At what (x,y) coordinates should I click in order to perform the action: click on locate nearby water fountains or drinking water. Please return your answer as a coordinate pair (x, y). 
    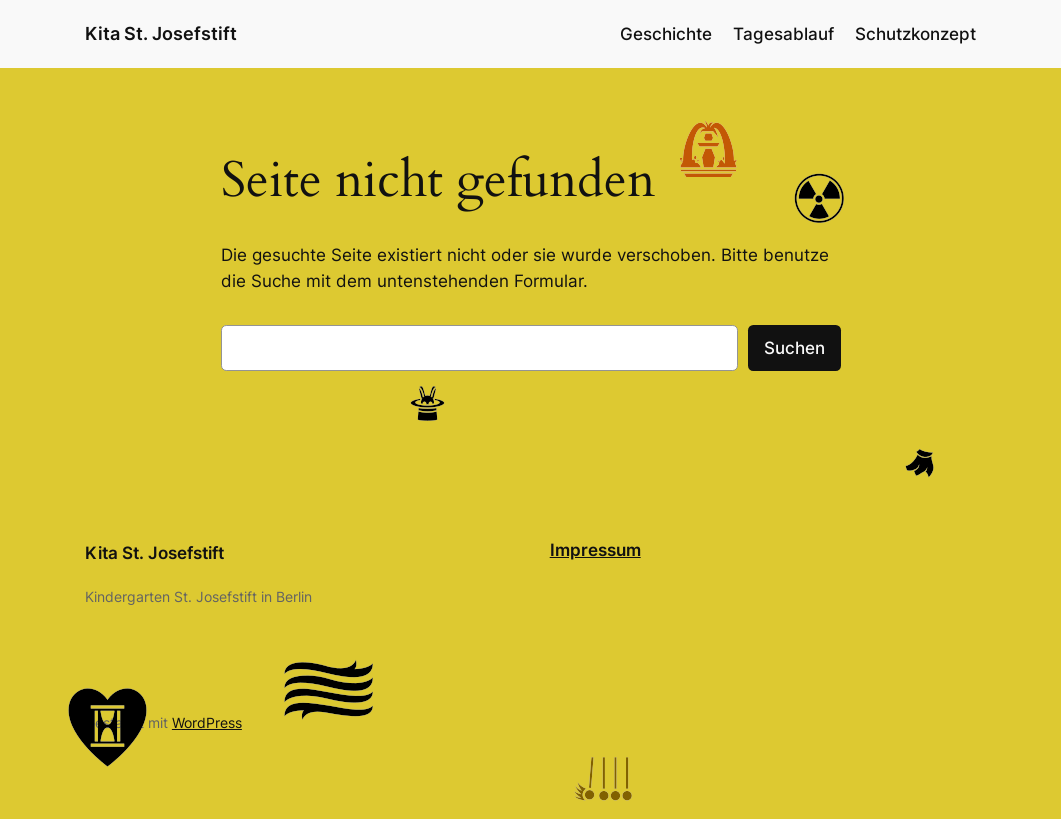
    Looking at the image, I should click on (708, 149).